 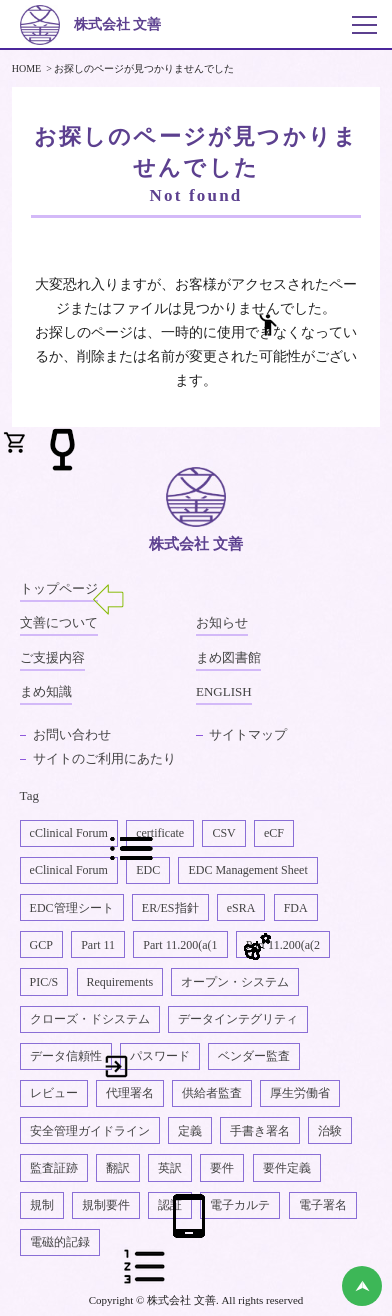 What do you see at coordinates (257, 946) in the screenshot?
I see `access nature or outdoor-related emoji` at bounding box center [257, 946].